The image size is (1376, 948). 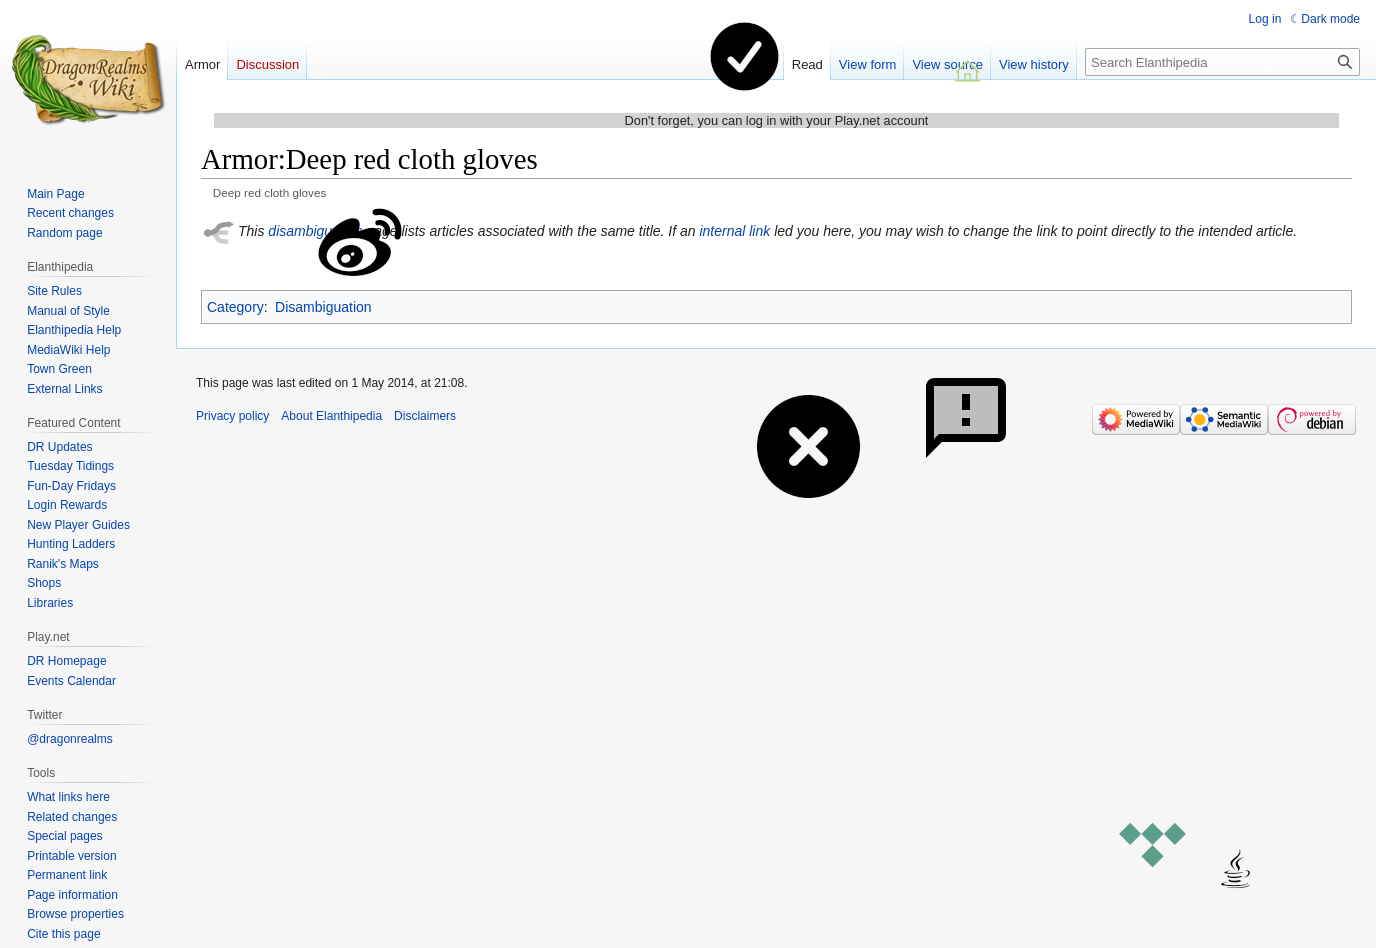 What do you see at coordinates (966, 418) in the screenshot?
I see `indicates a failed or undelivered text message` at bounding box center [966, 418].